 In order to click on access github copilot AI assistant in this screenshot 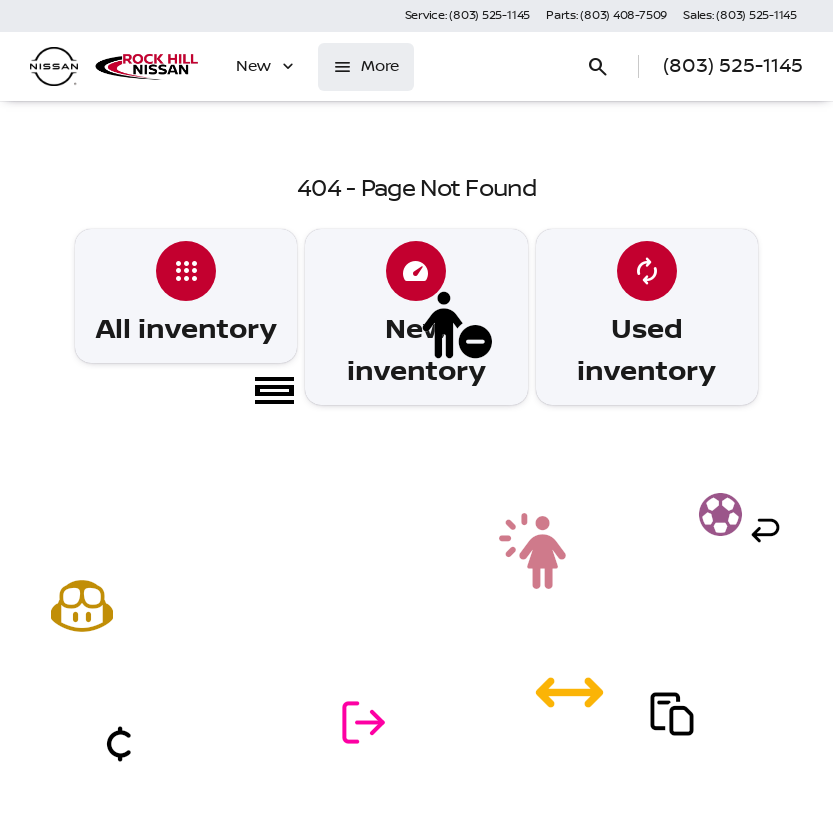, I will do `click(82, 606)`.